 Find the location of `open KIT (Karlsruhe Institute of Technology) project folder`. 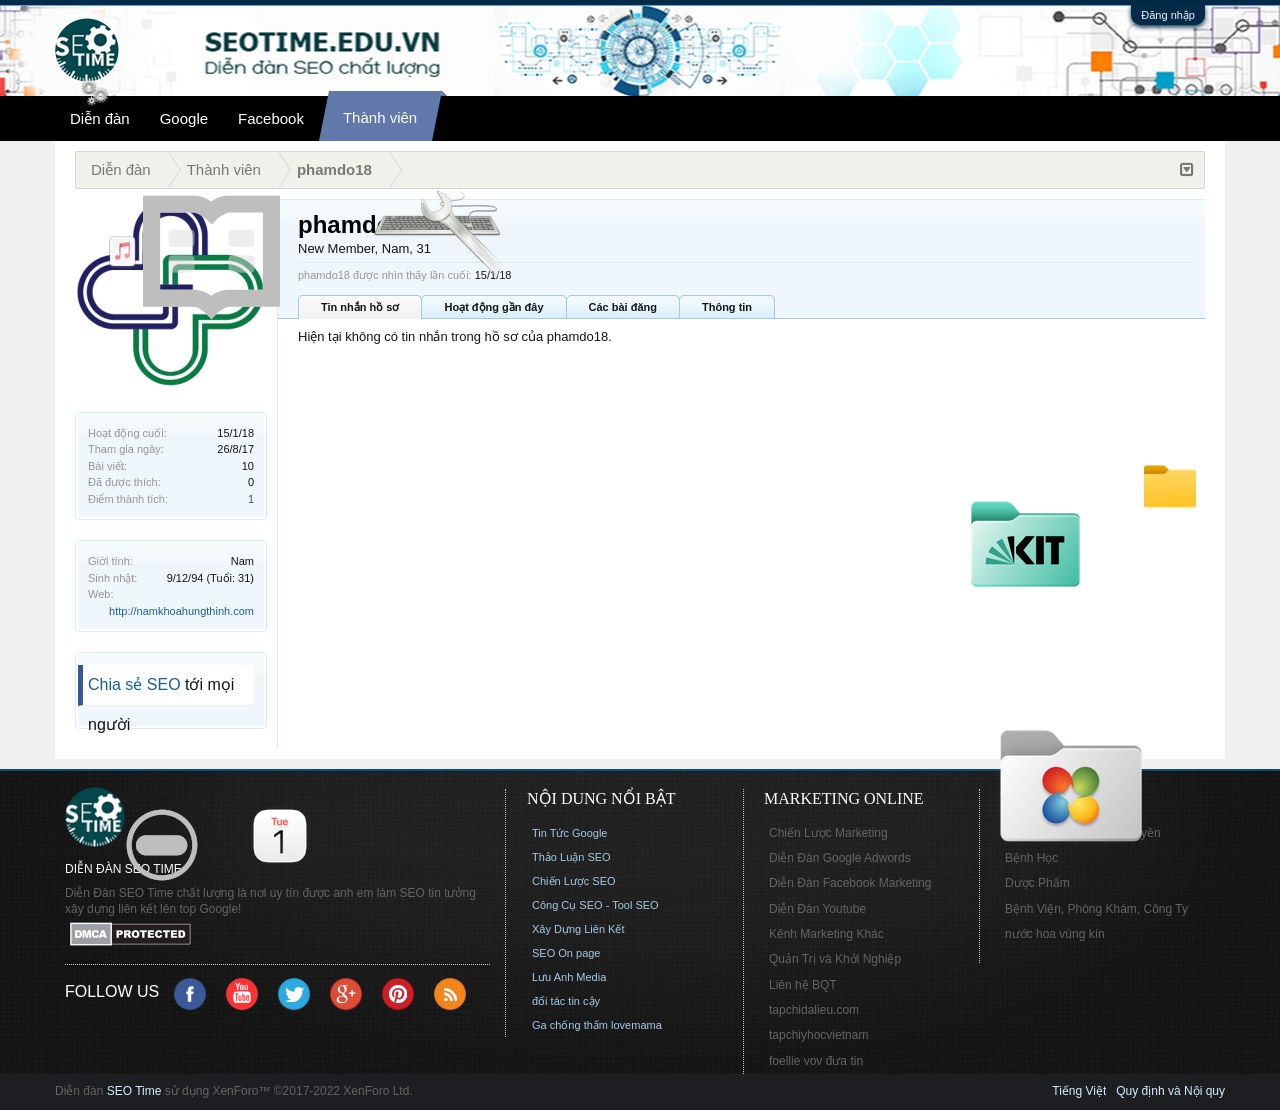

open KIT (Karlsruhe Institute of Technology) project folder is located at coordinates (1025, 547).